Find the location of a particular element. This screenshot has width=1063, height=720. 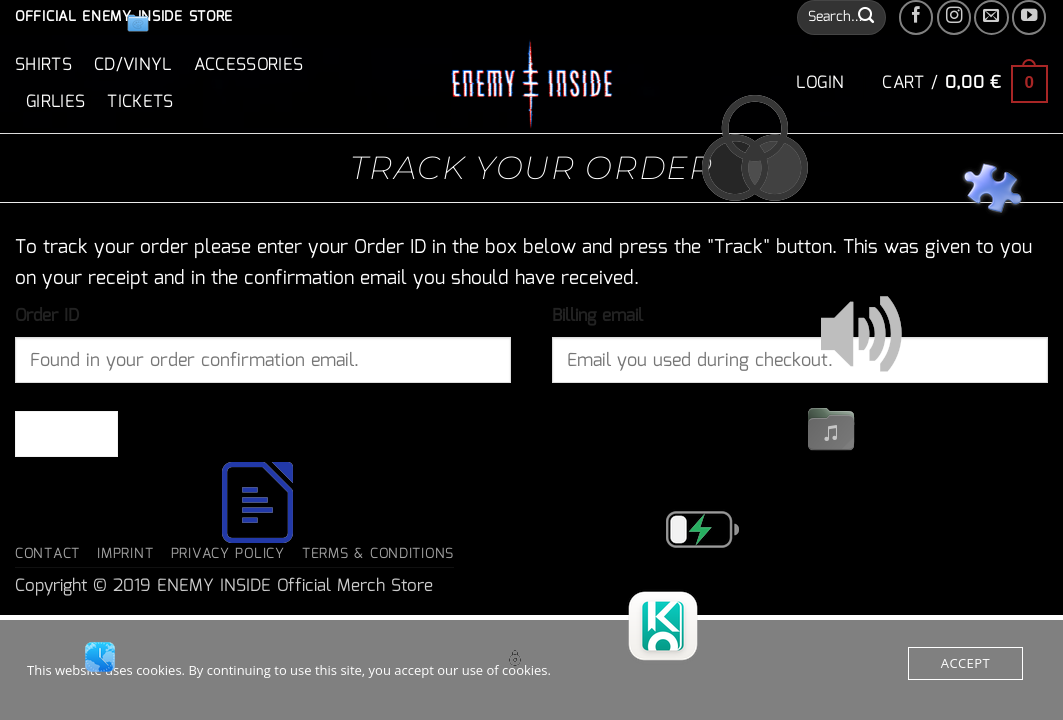

indicates battery is charging at 20% capacity is located at coordinates (702, 529).